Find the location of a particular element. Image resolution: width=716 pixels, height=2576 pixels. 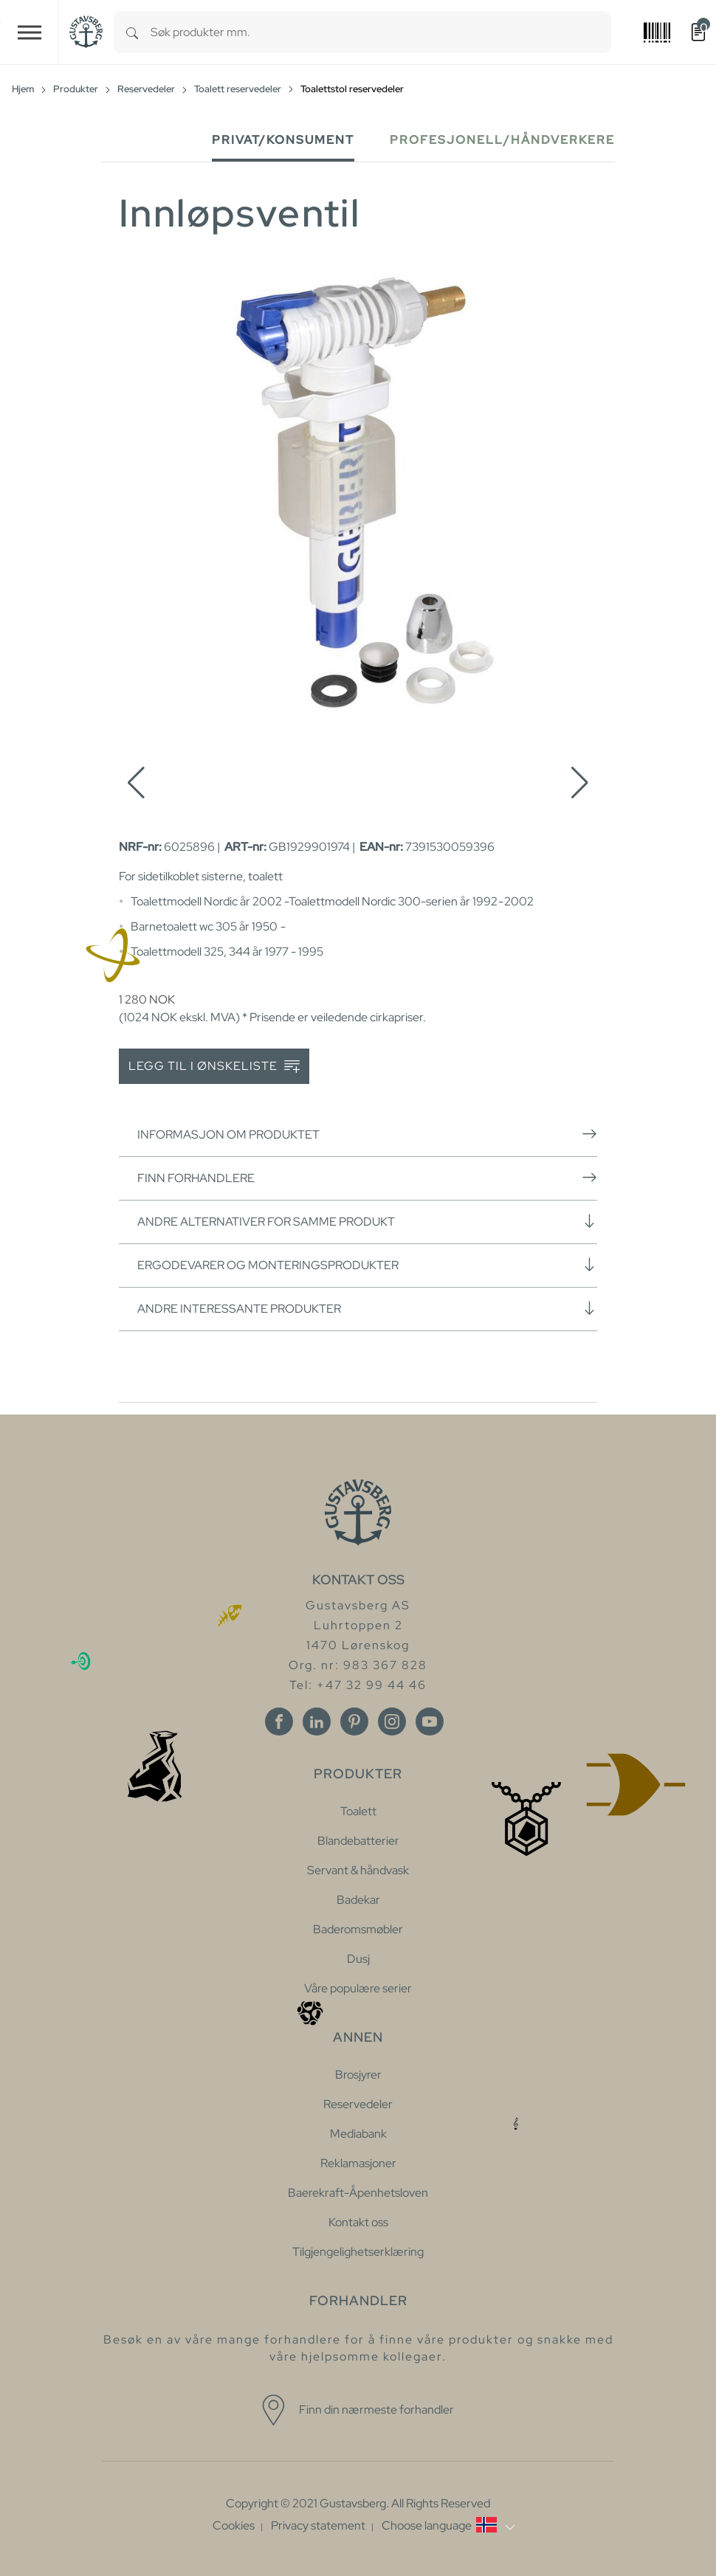

view jewelry or accessories inventory is located at coordinates (527, 1819).